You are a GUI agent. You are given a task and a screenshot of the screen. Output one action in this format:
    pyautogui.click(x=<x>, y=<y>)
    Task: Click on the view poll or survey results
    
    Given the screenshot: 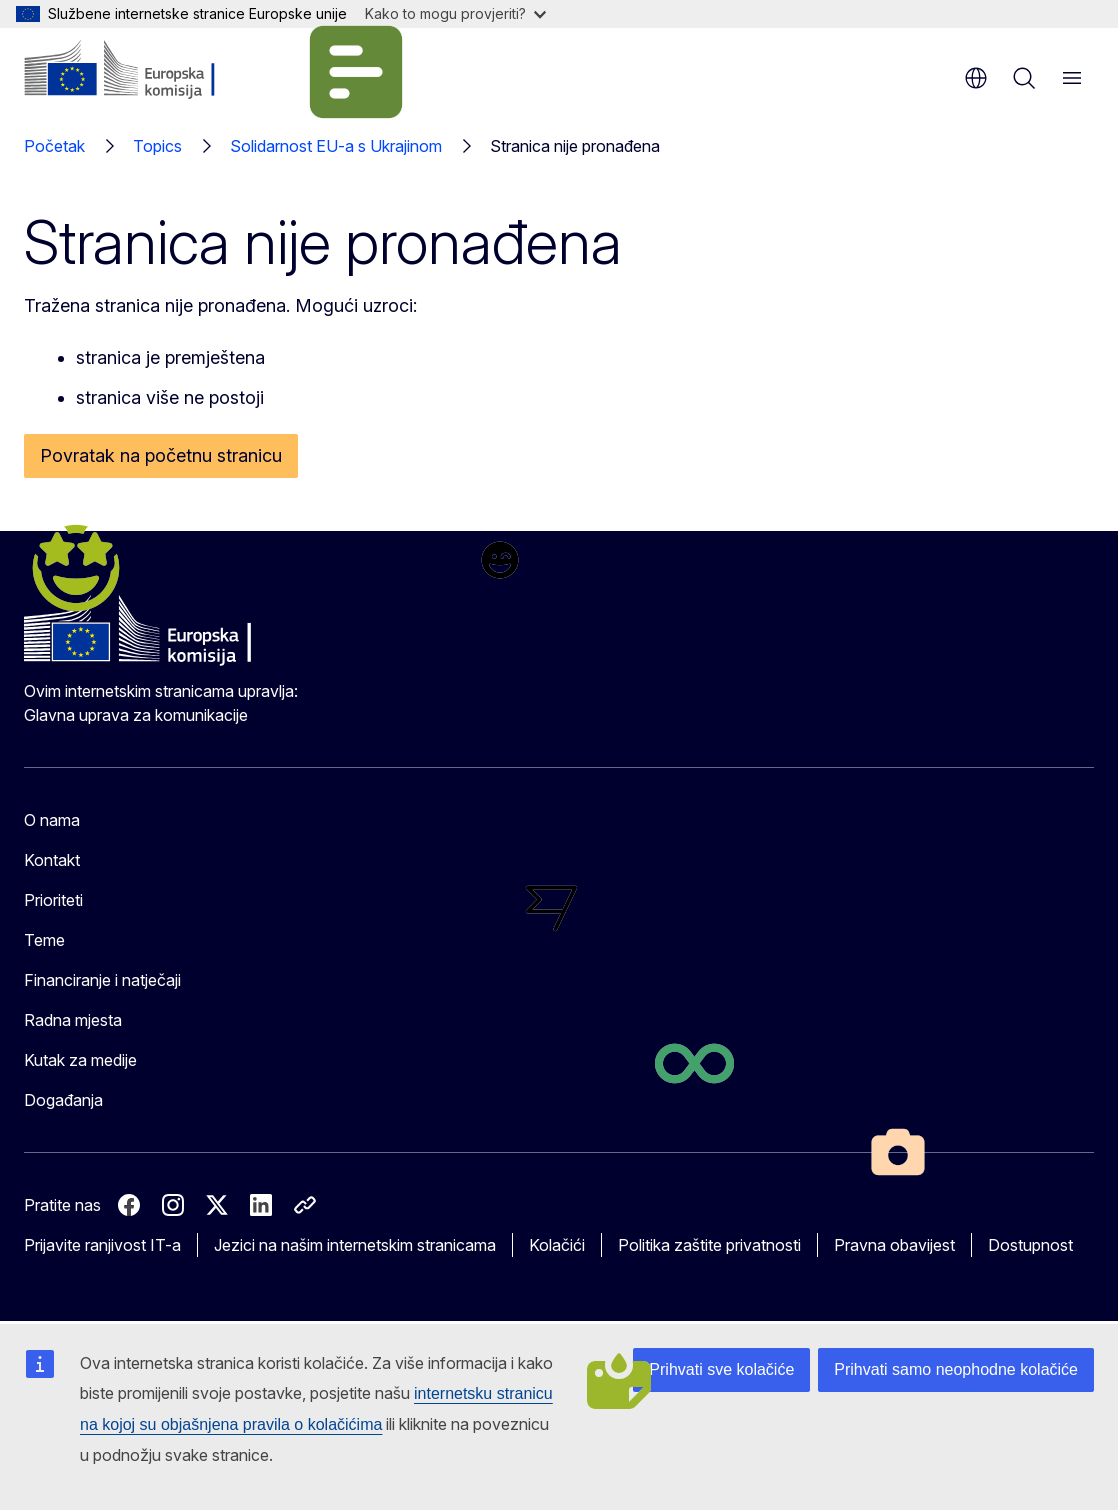 What is the action you would take?
    pyautogui.click(x=356, y=72)
    